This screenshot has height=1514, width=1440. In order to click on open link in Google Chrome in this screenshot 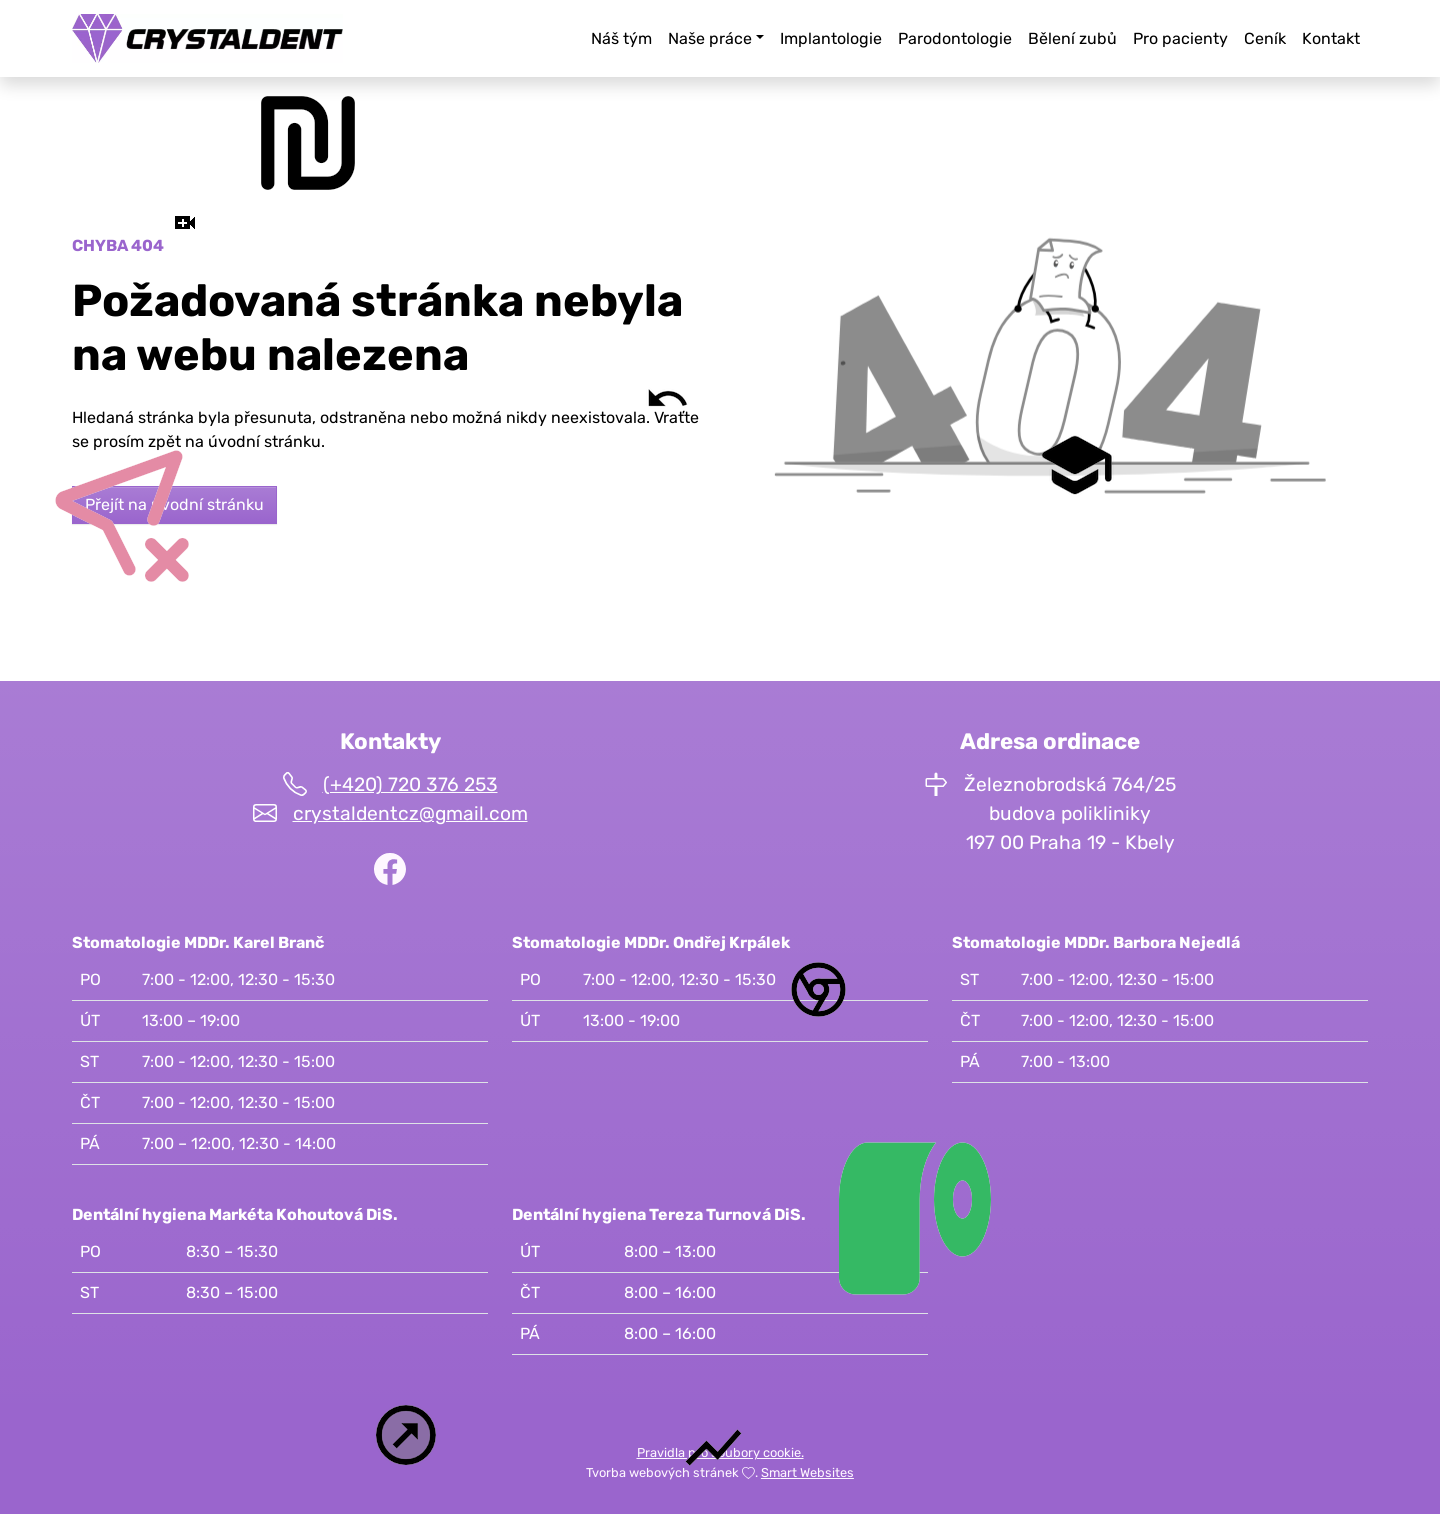, I will do `click(818, 989)`.